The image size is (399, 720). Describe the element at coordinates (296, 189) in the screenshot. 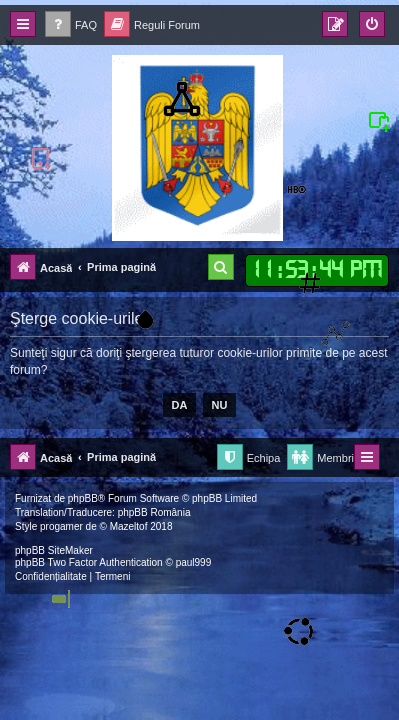

I see `open the HBO streaming app` at that location.